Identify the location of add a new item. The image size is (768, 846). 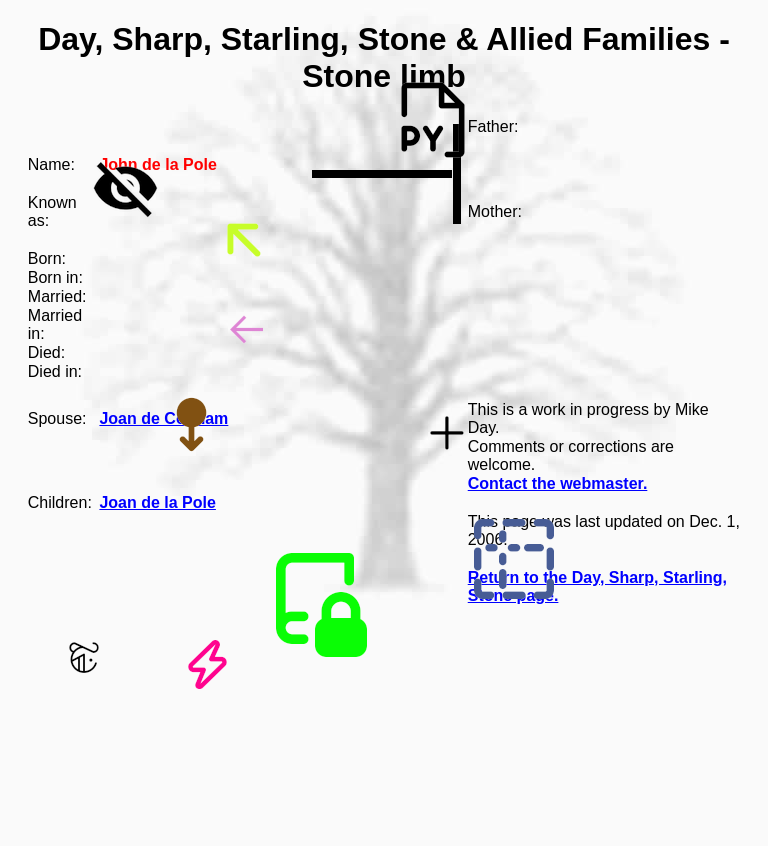
(447, 433).